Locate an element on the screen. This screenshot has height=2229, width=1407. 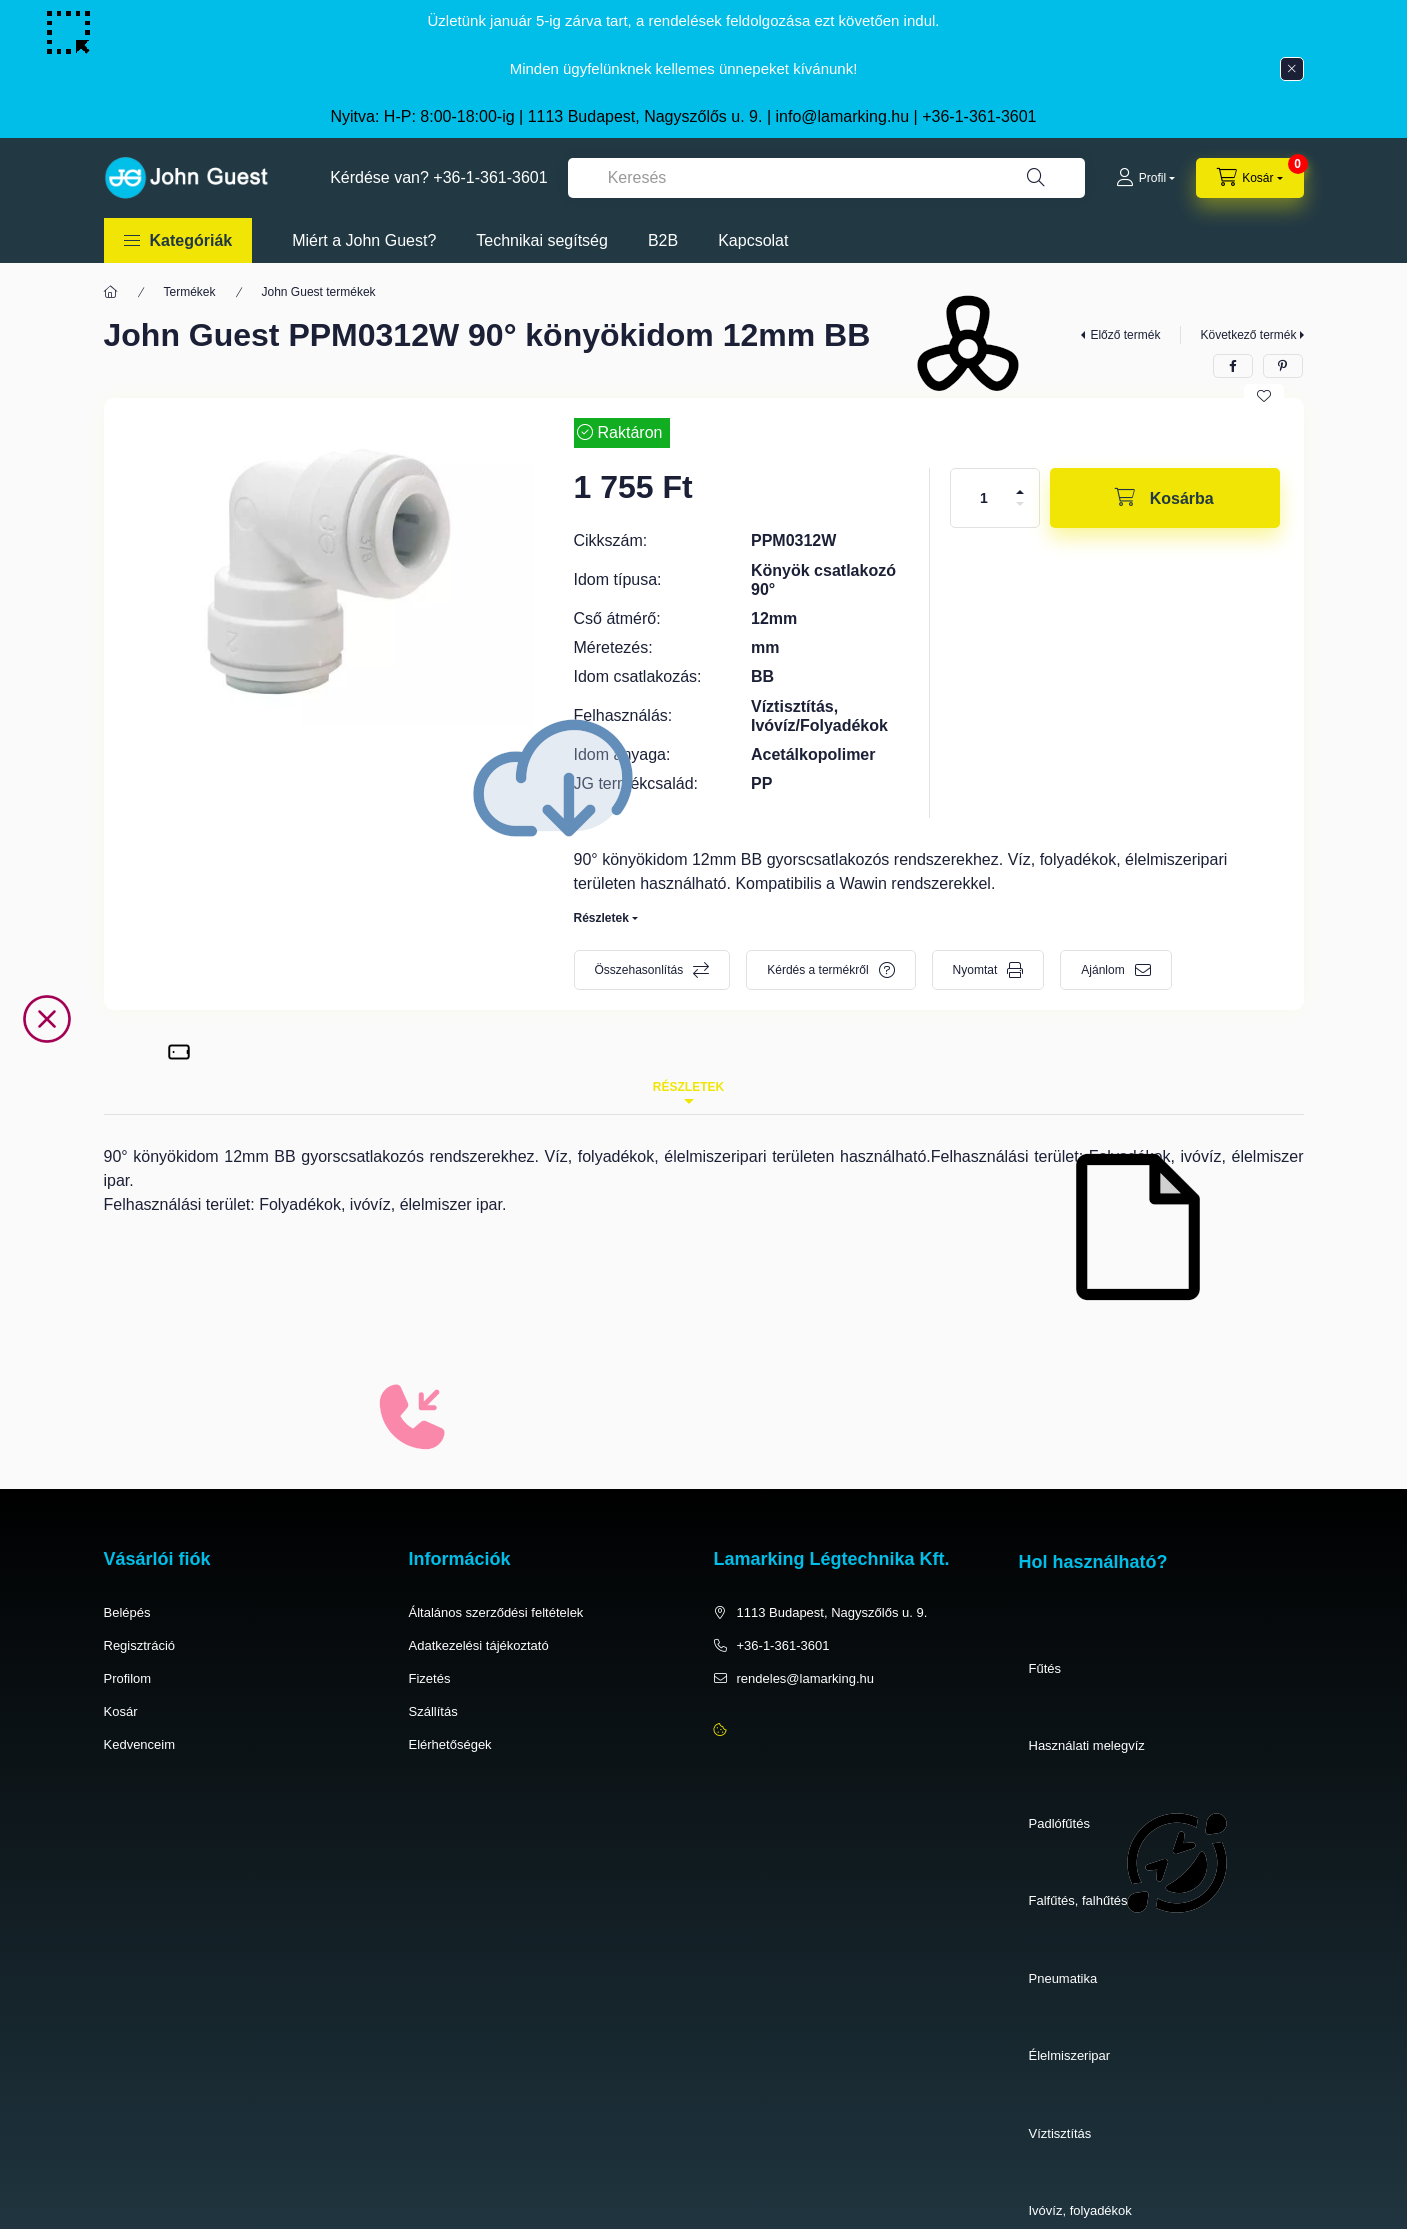
rotate device to landscape mode is located at coordinates (179, 1052).